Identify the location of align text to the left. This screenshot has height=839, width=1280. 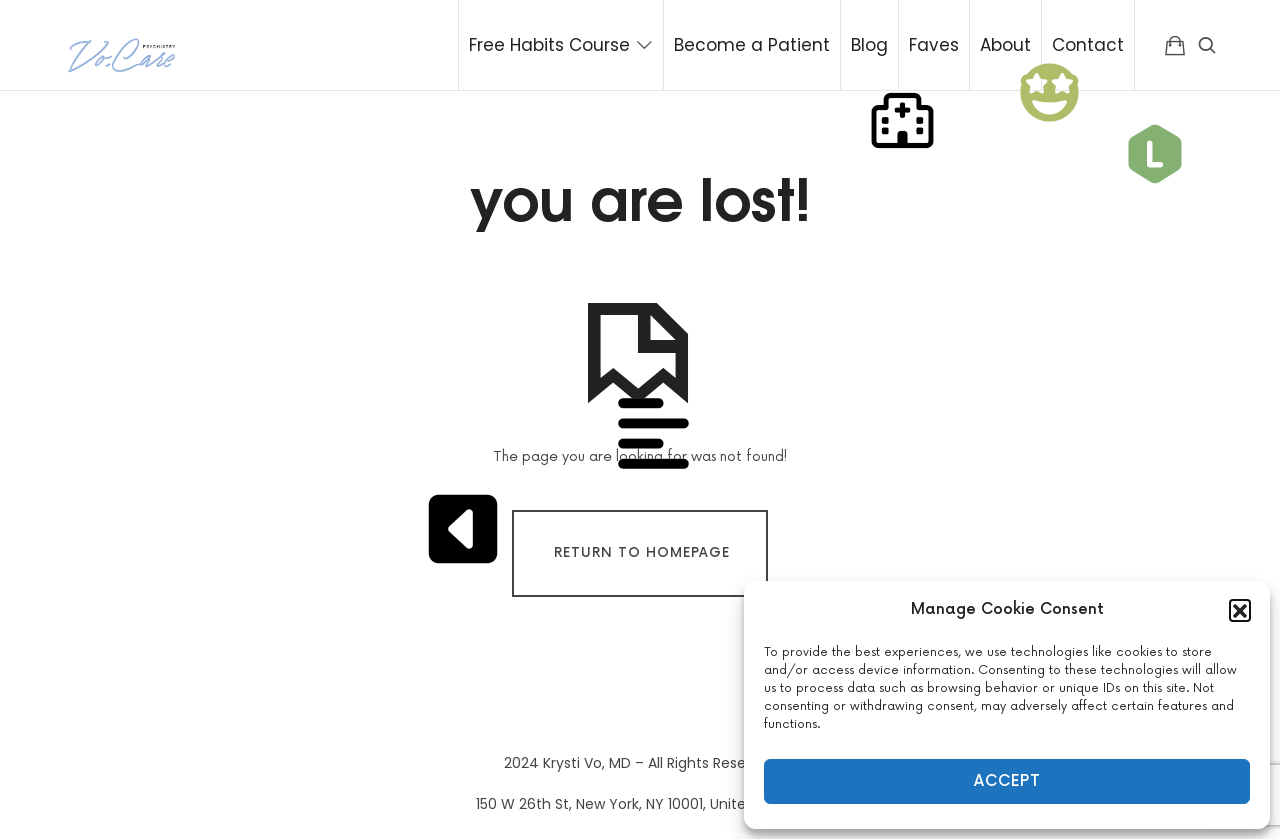
(653, 433).